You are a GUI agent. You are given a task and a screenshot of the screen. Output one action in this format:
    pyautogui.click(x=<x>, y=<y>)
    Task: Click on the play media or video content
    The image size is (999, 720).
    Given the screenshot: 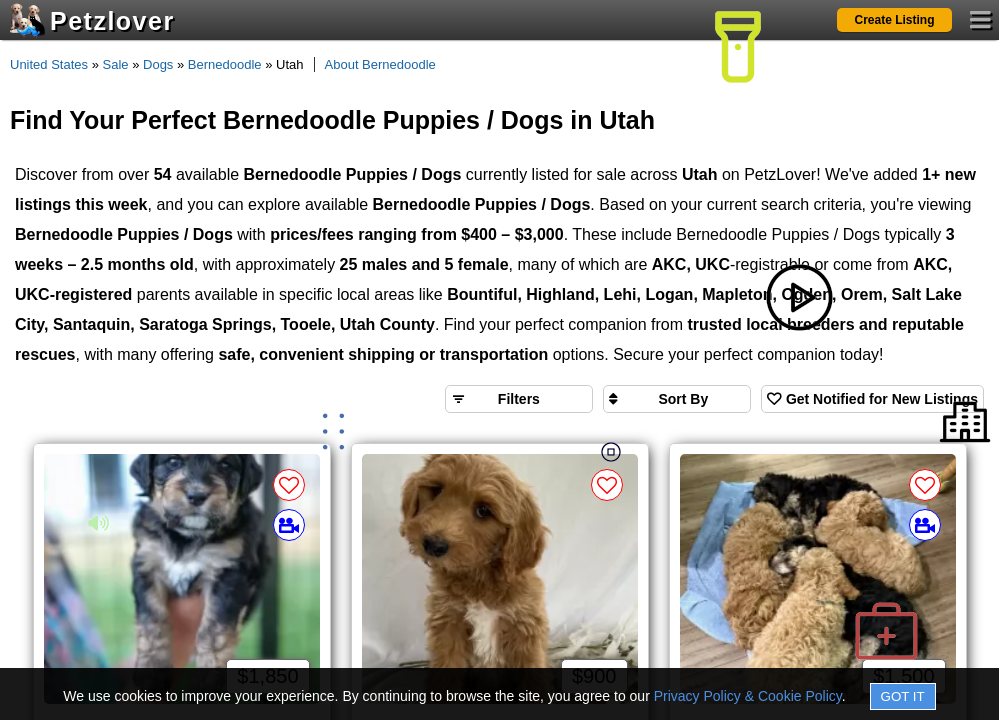 What is the action you would take?
    pyautogui.click(x=799, y=297)
    